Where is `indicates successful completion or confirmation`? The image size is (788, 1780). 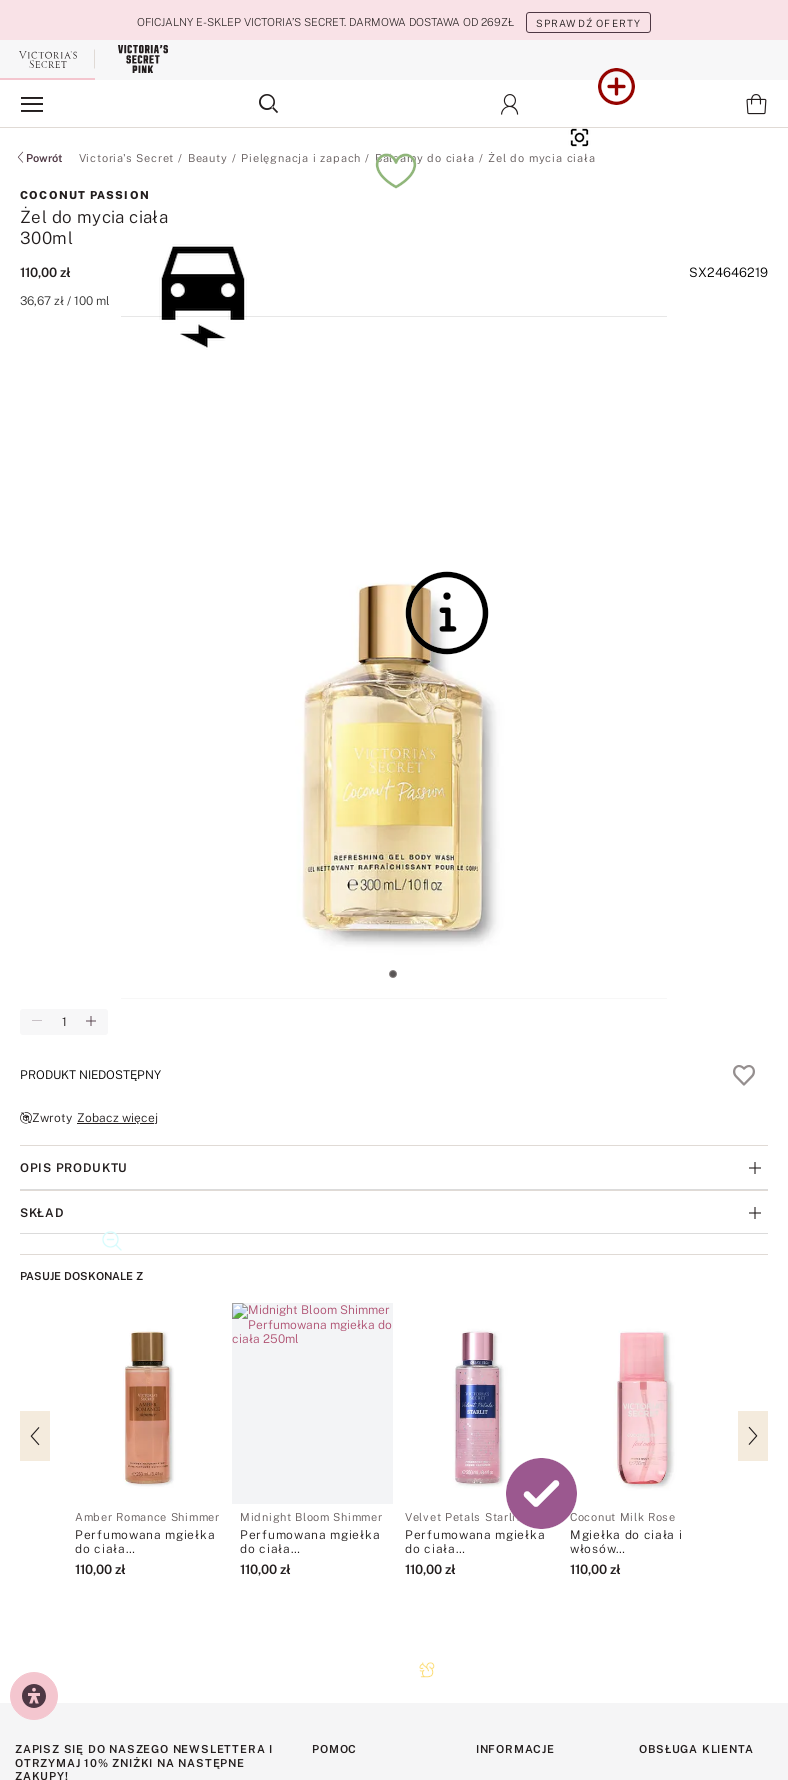
indicates successful completion or confirmation is located at coordinates (541, 1493).